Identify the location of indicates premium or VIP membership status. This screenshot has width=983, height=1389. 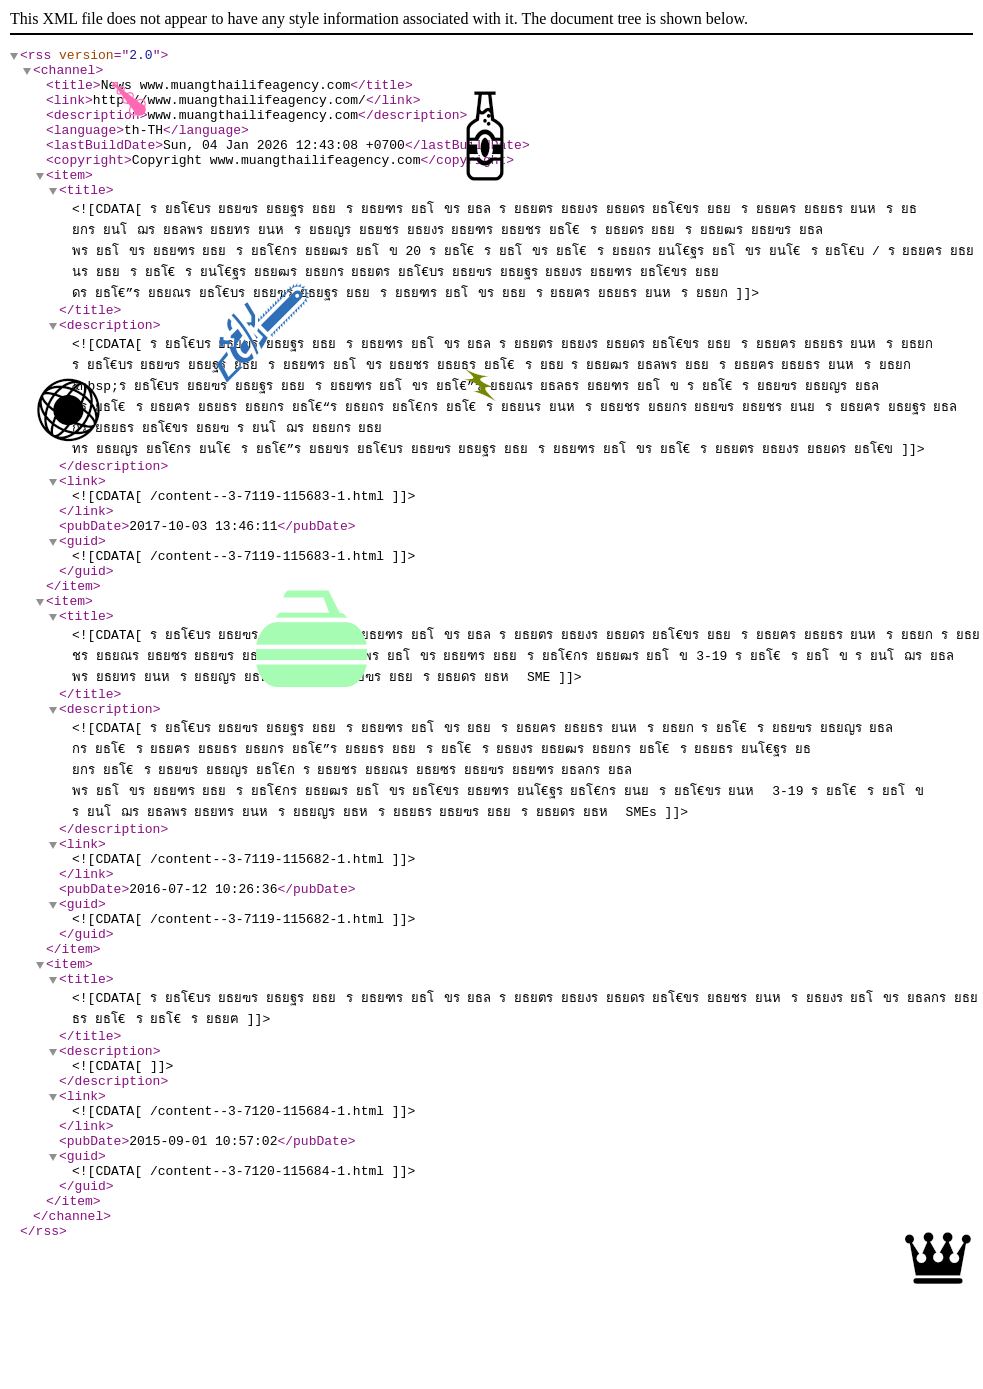
(938, 1260).